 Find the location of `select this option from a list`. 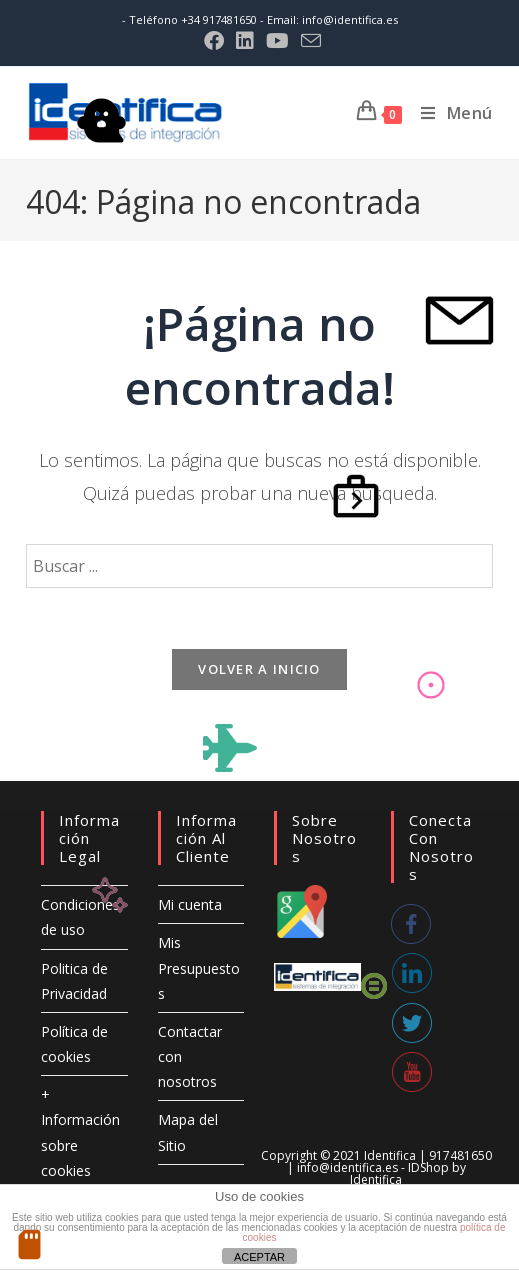

select this option from a list is located at coordinates (431, 685).